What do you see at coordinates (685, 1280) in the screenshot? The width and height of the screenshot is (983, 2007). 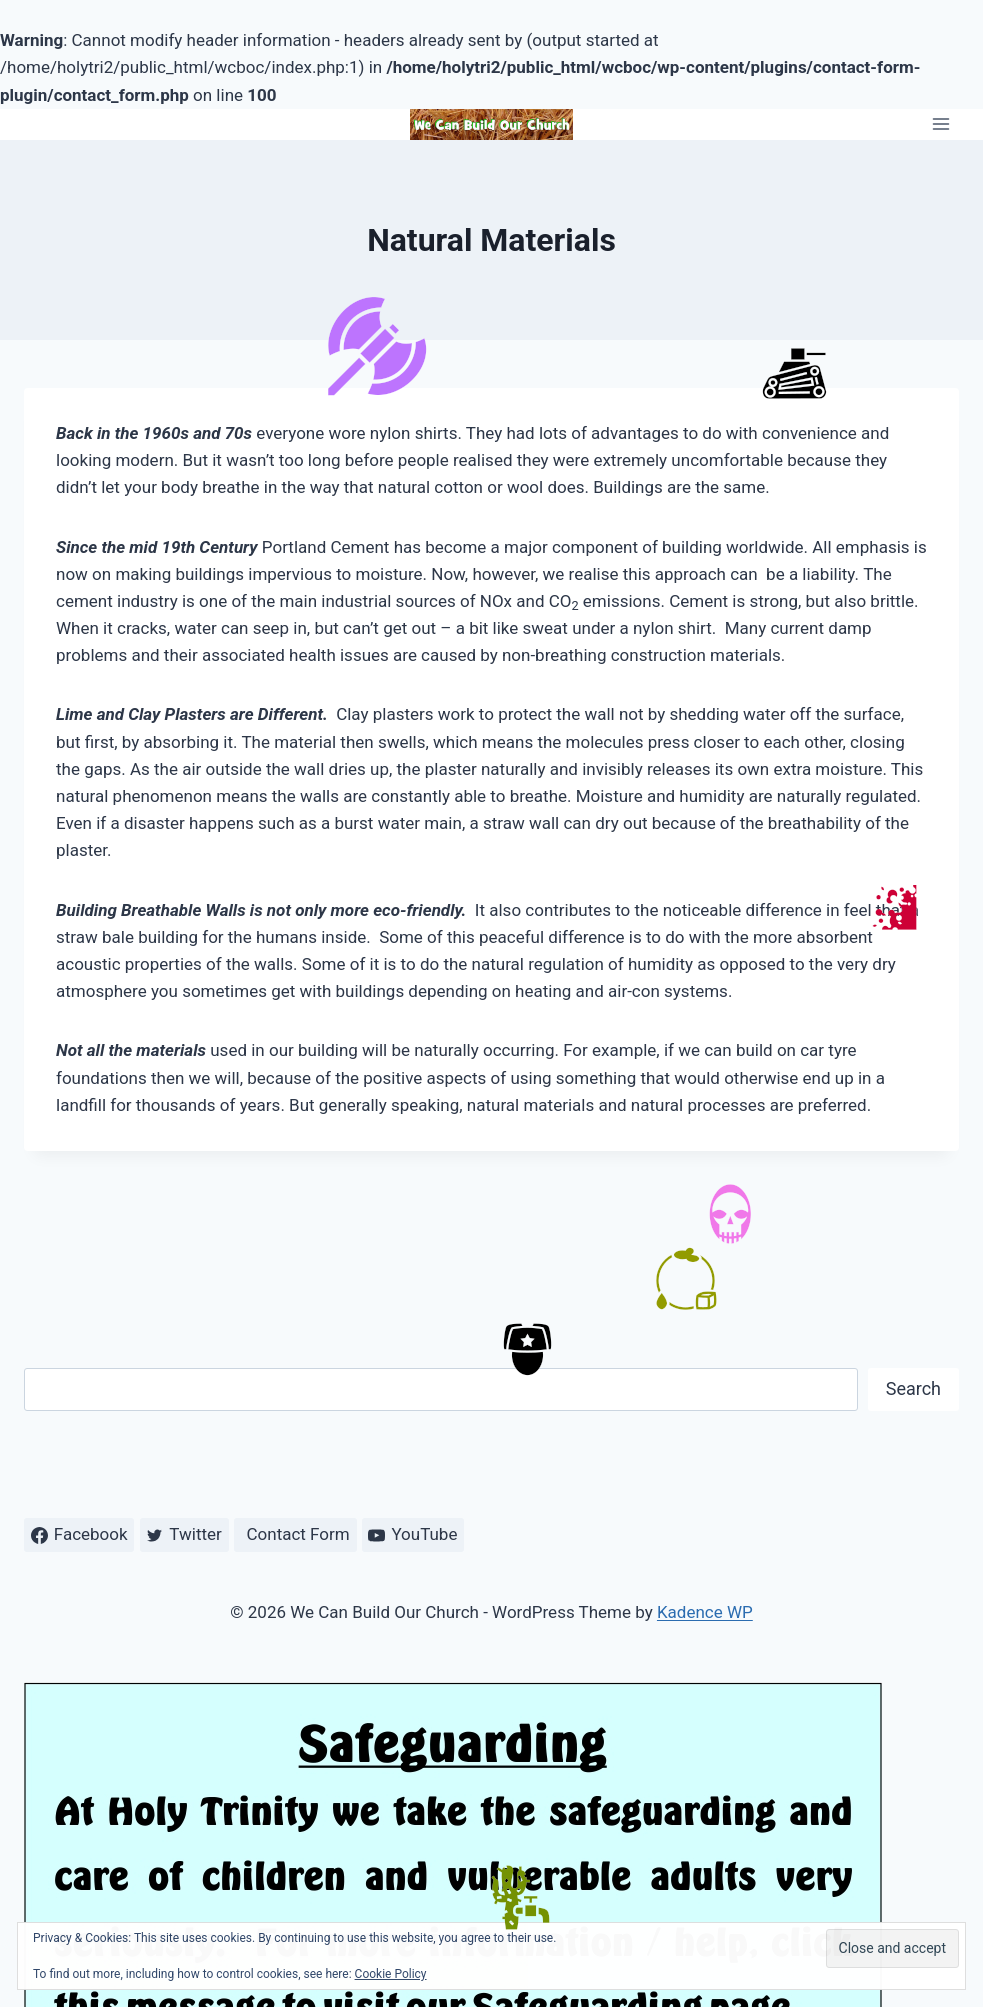 I see `view or toggle between states of matter` at bounding box center [685, 1280].